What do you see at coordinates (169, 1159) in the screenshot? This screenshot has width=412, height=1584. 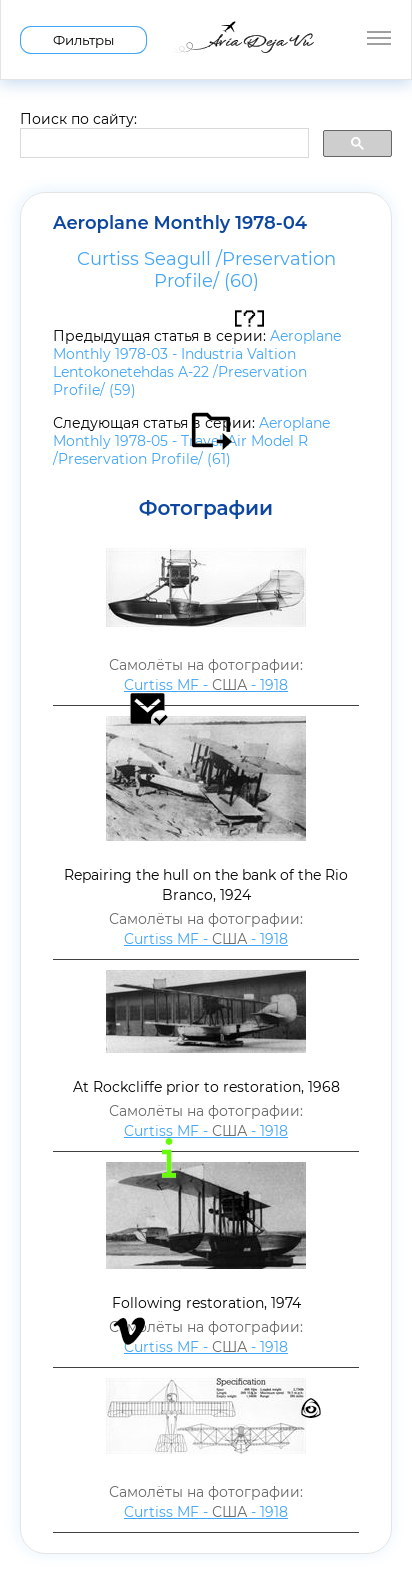 I see `view more information about this item` at bounding box center [169, 1159].